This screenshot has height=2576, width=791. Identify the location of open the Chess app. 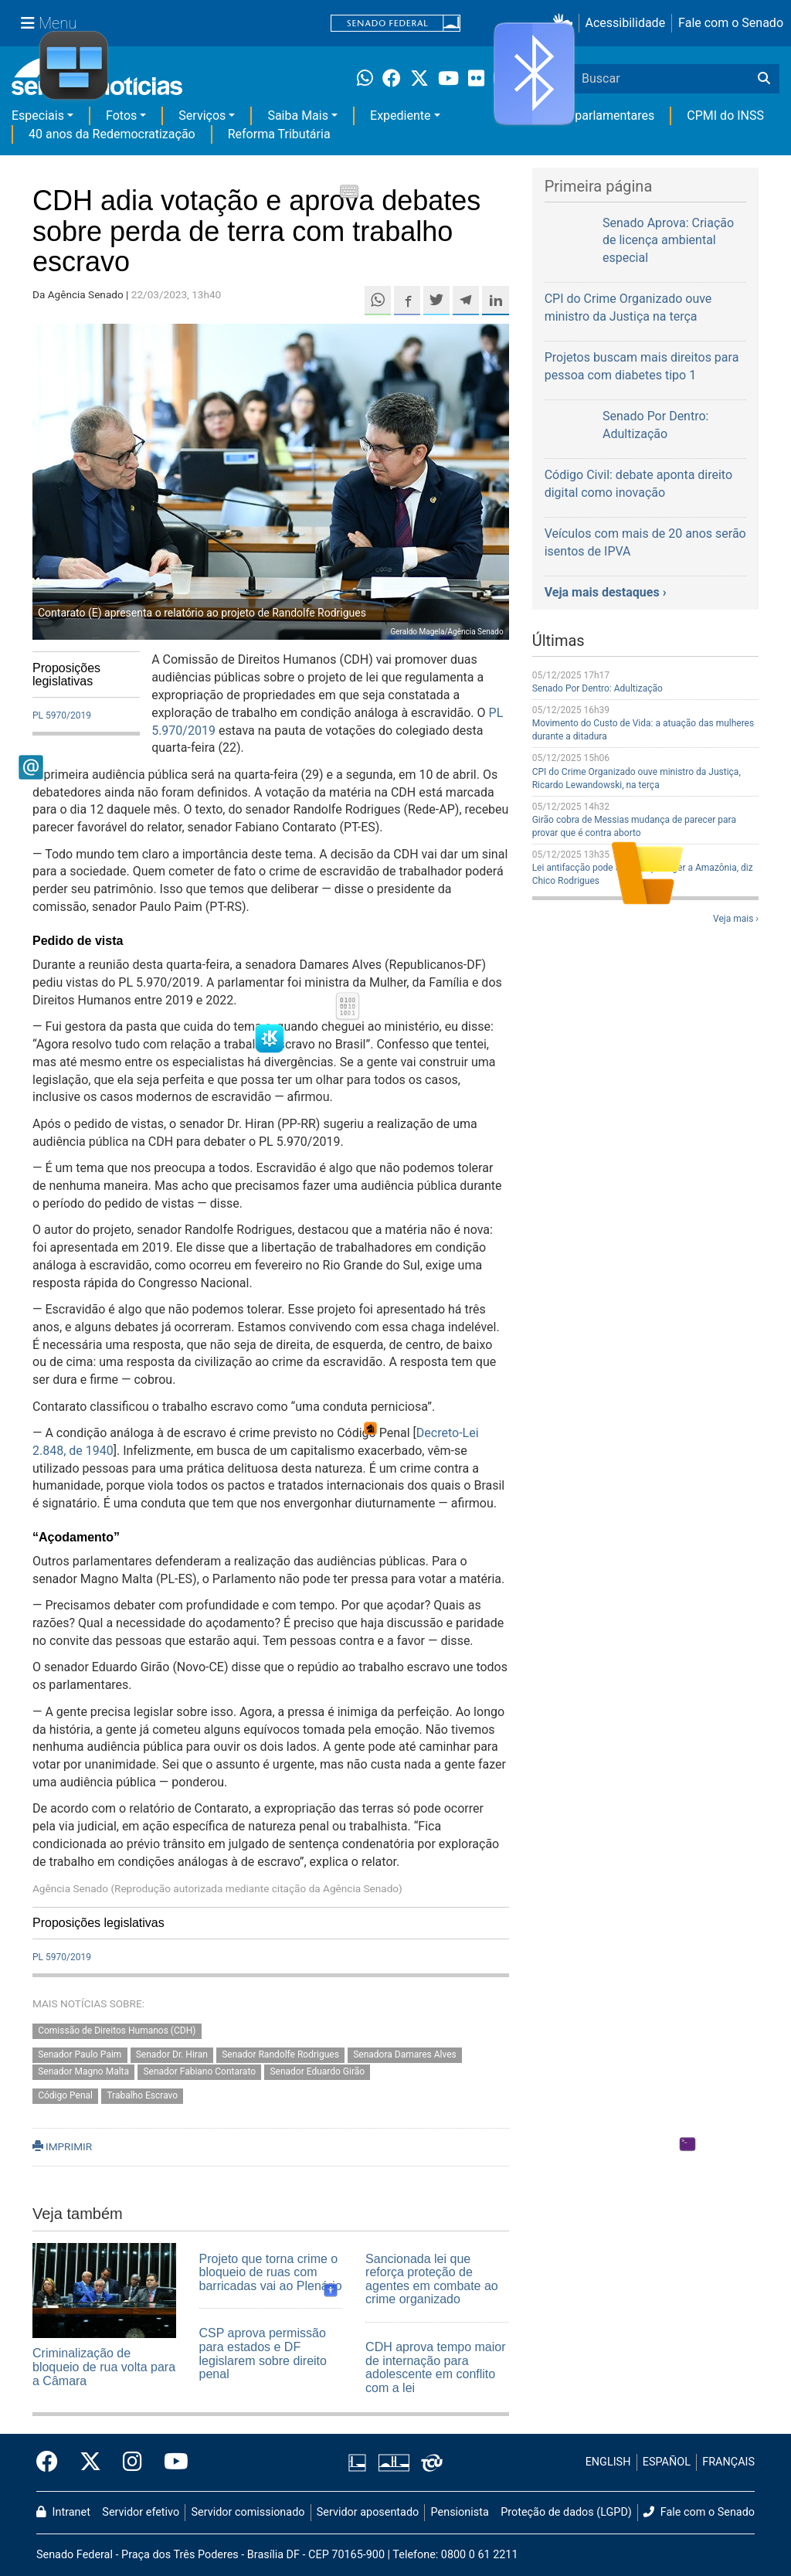
(370, 1428).